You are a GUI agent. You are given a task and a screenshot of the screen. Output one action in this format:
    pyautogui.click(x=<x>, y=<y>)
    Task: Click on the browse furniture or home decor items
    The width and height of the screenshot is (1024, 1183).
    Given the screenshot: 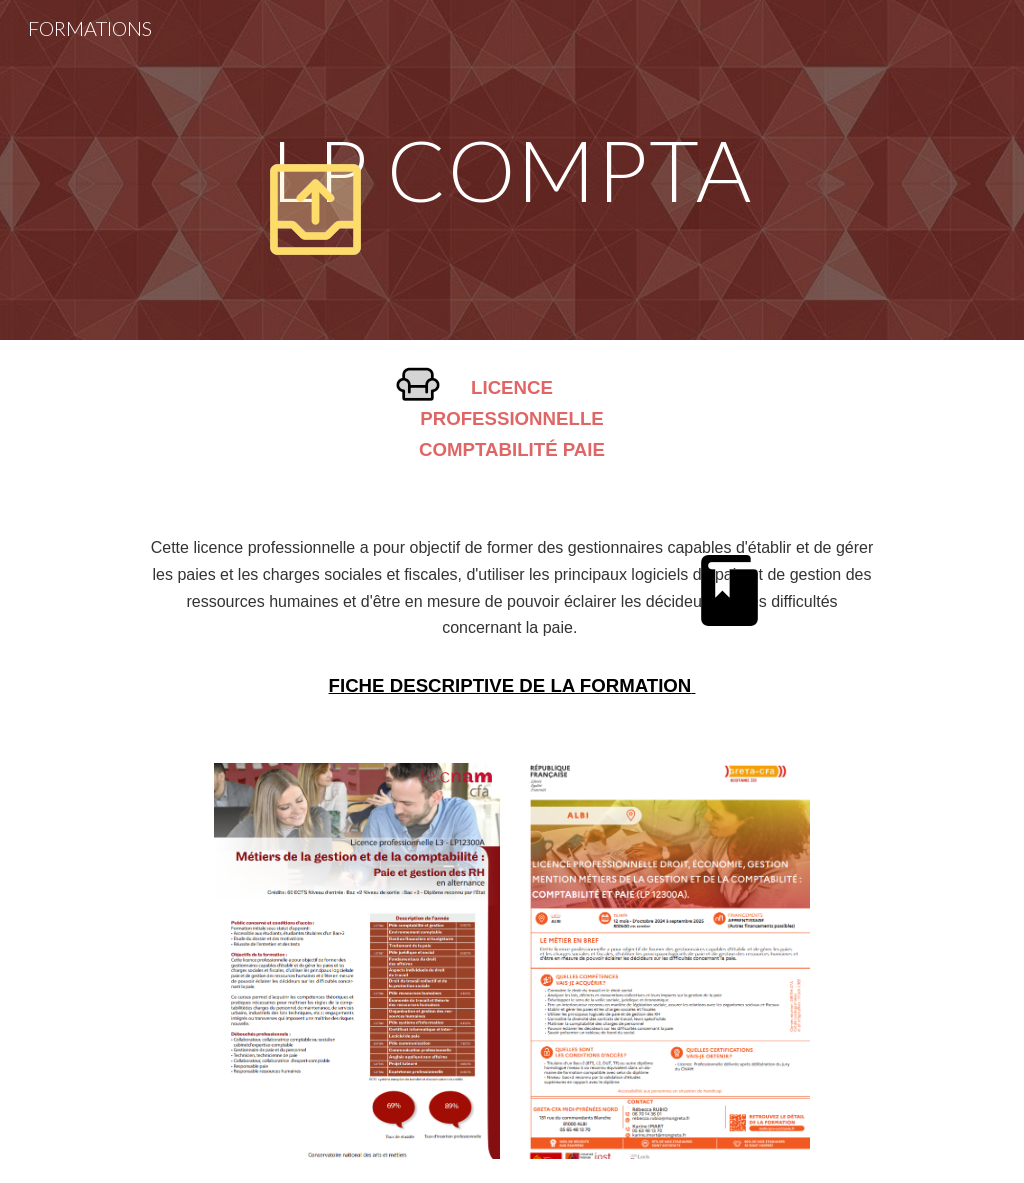 What is the action you would take?
    pyautogui.click(x=418, y=385)
    